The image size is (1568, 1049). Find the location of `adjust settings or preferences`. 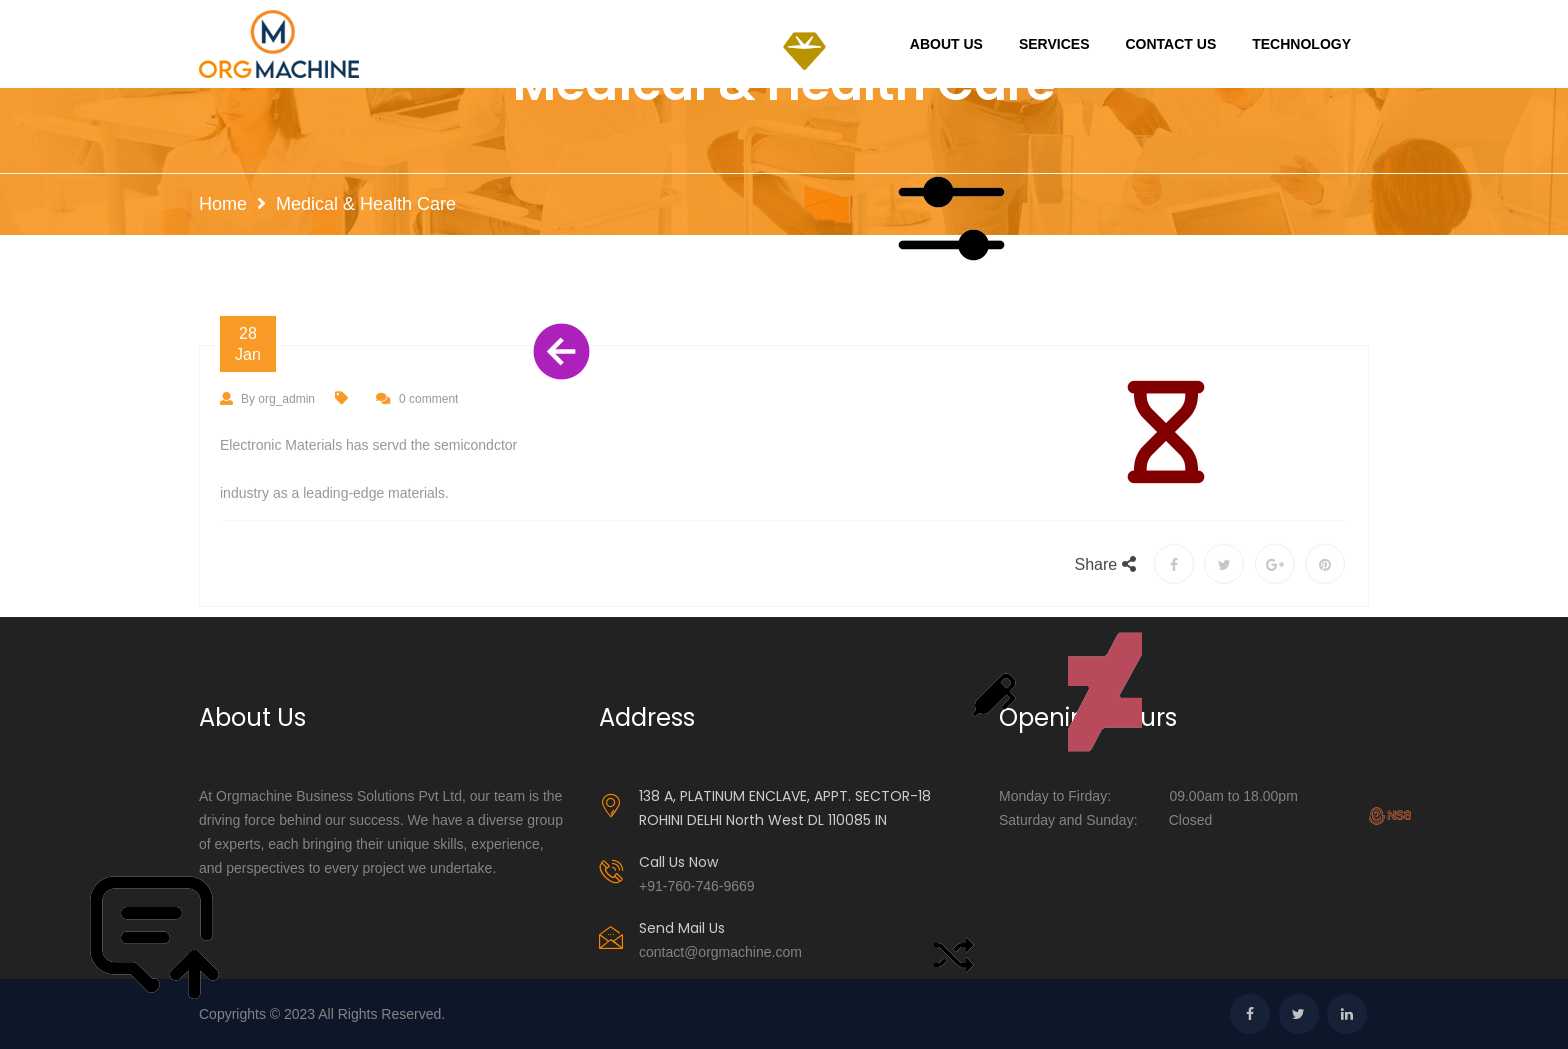

adjust settings or preferences is located at coordinates (951, 218).